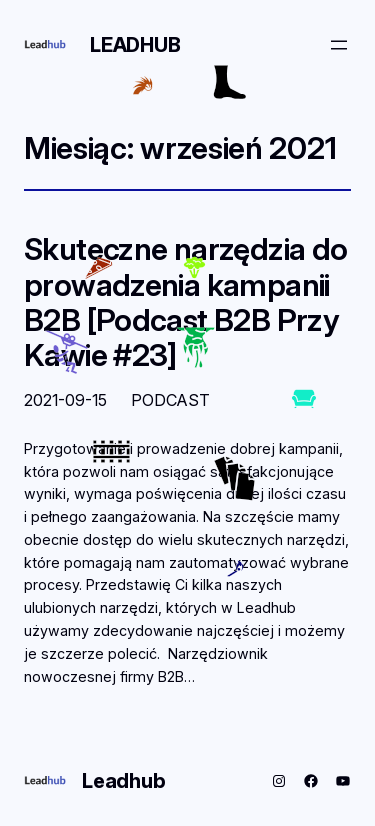 Image resolution: width=375 pixels, height=826 pixels. I want to click on indicates a ceiling hazard or obstacle in gameplay, so click(195, 347).